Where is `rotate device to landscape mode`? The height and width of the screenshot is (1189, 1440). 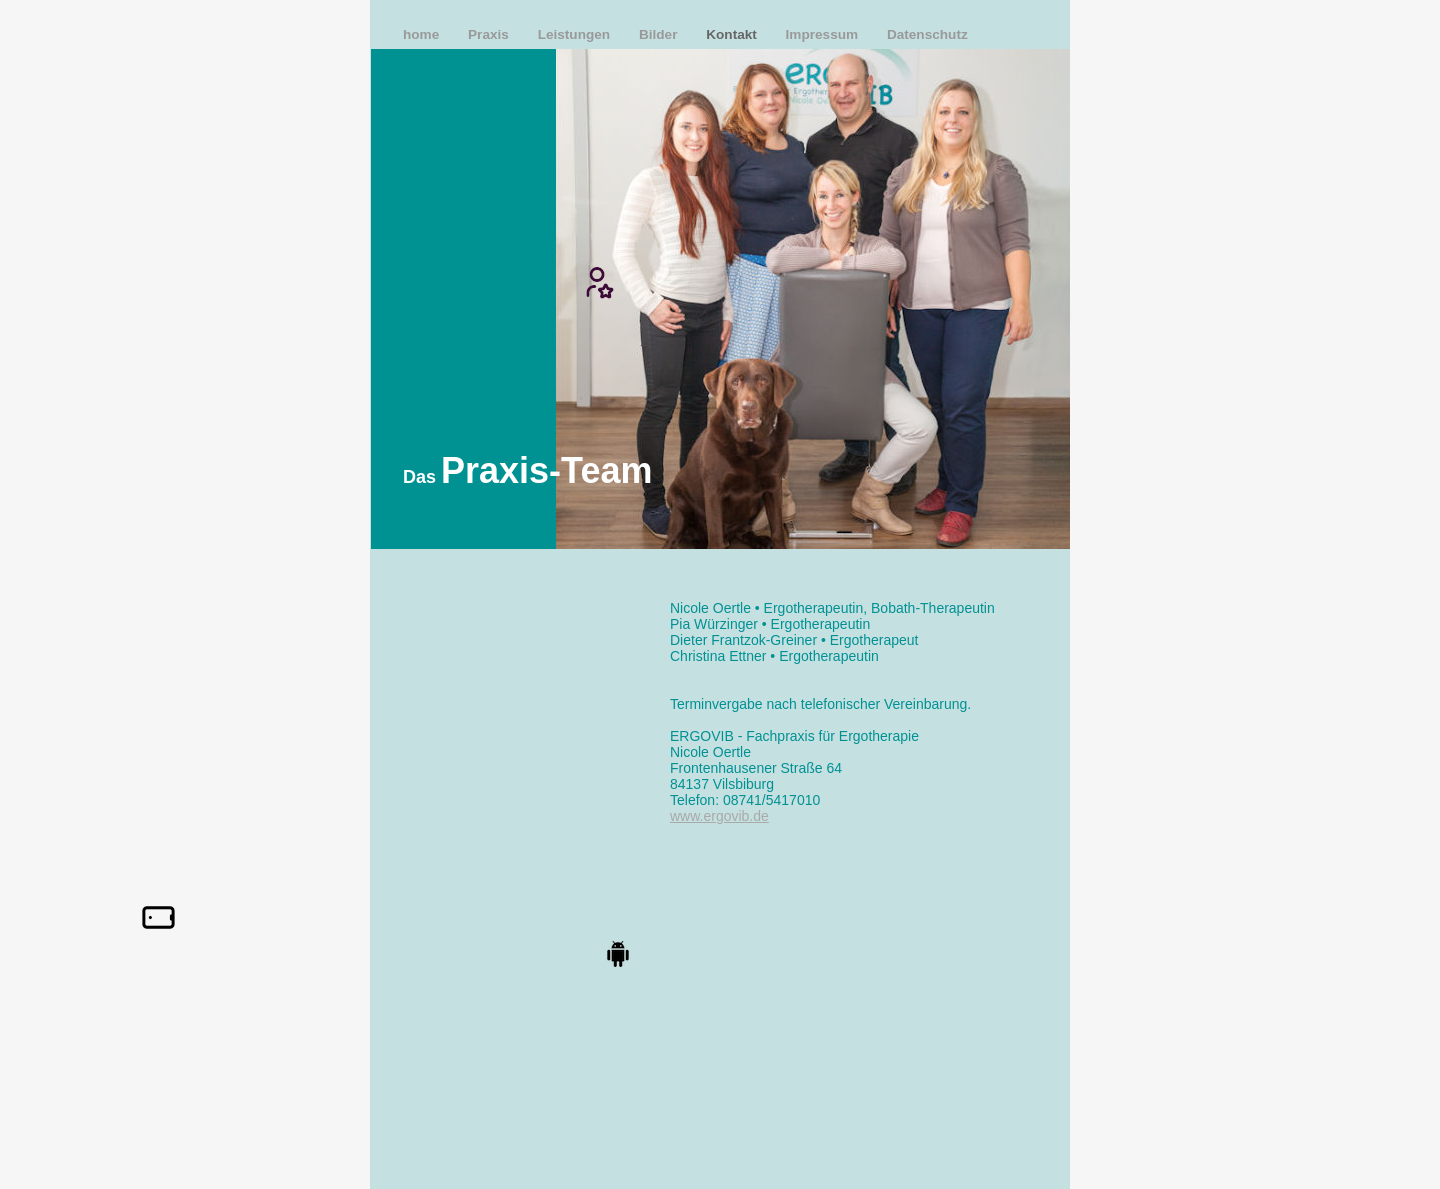
rotate device to landscape mode is located at coordinates (158, 917).